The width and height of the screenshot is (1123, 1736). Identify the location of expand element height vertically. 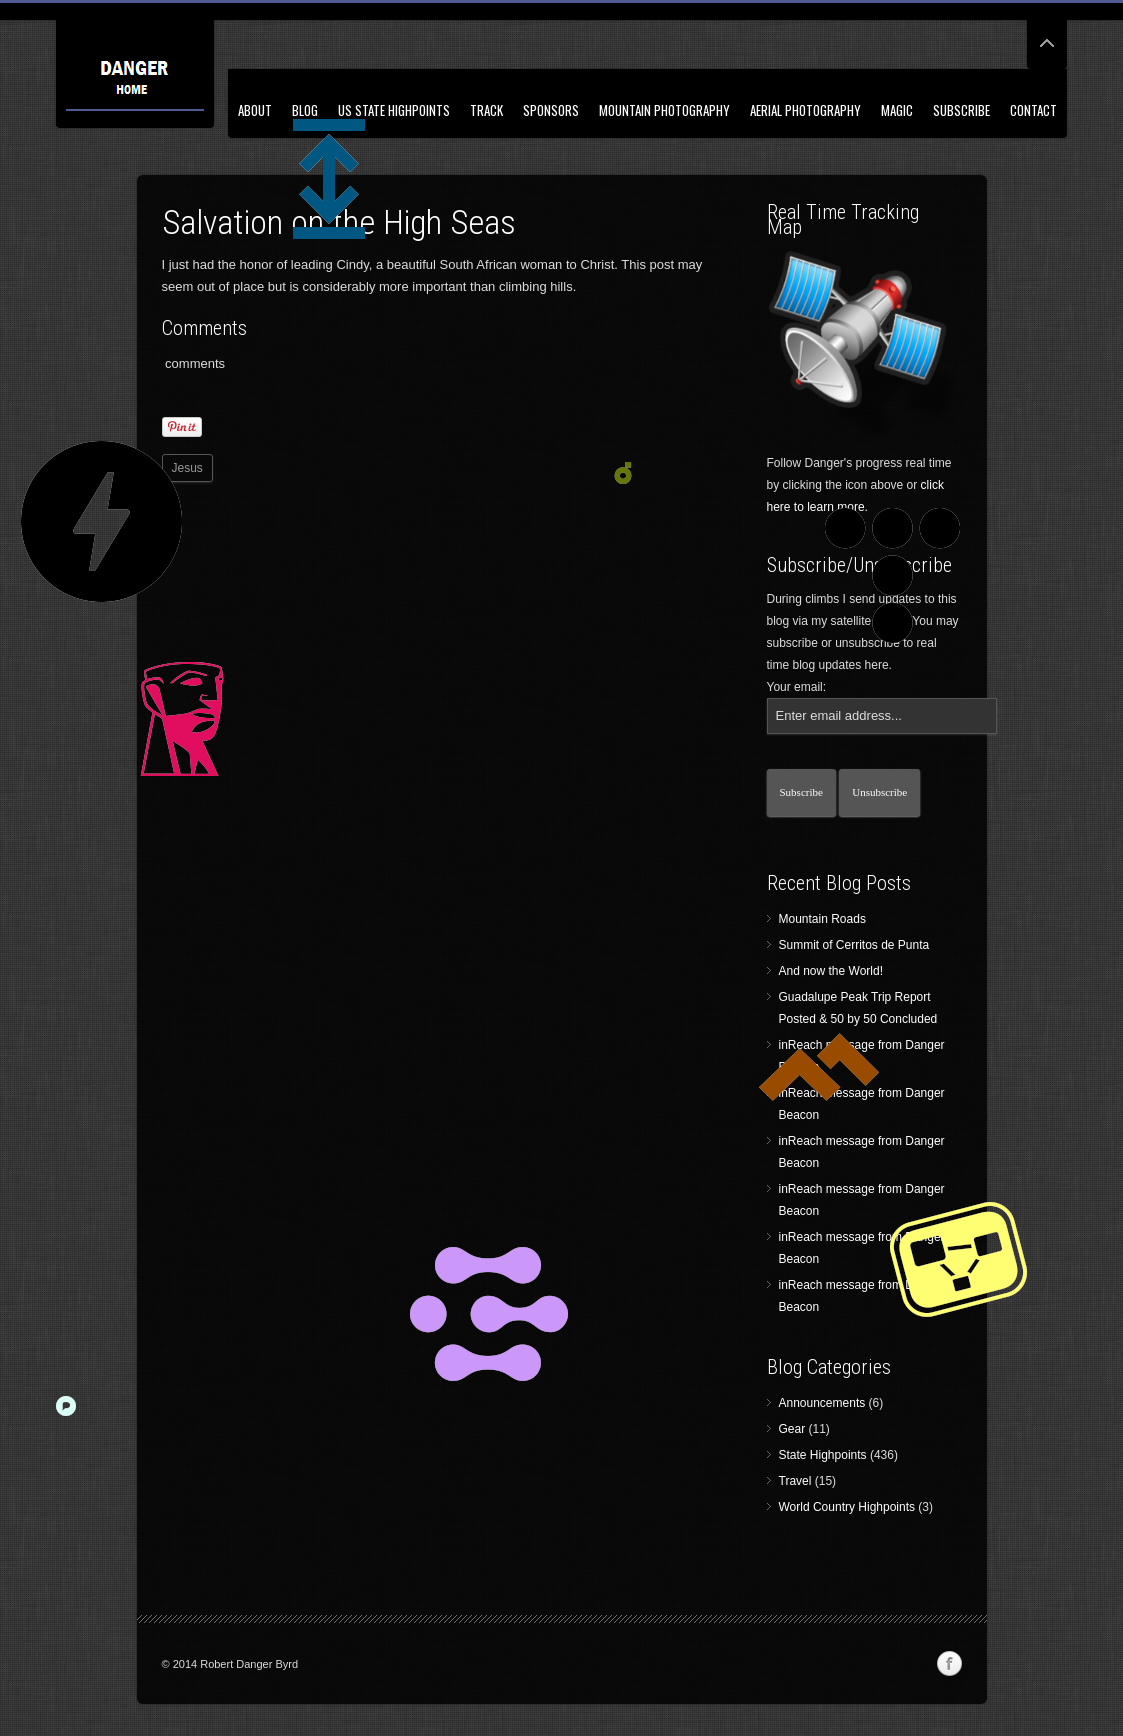
(329, 179).